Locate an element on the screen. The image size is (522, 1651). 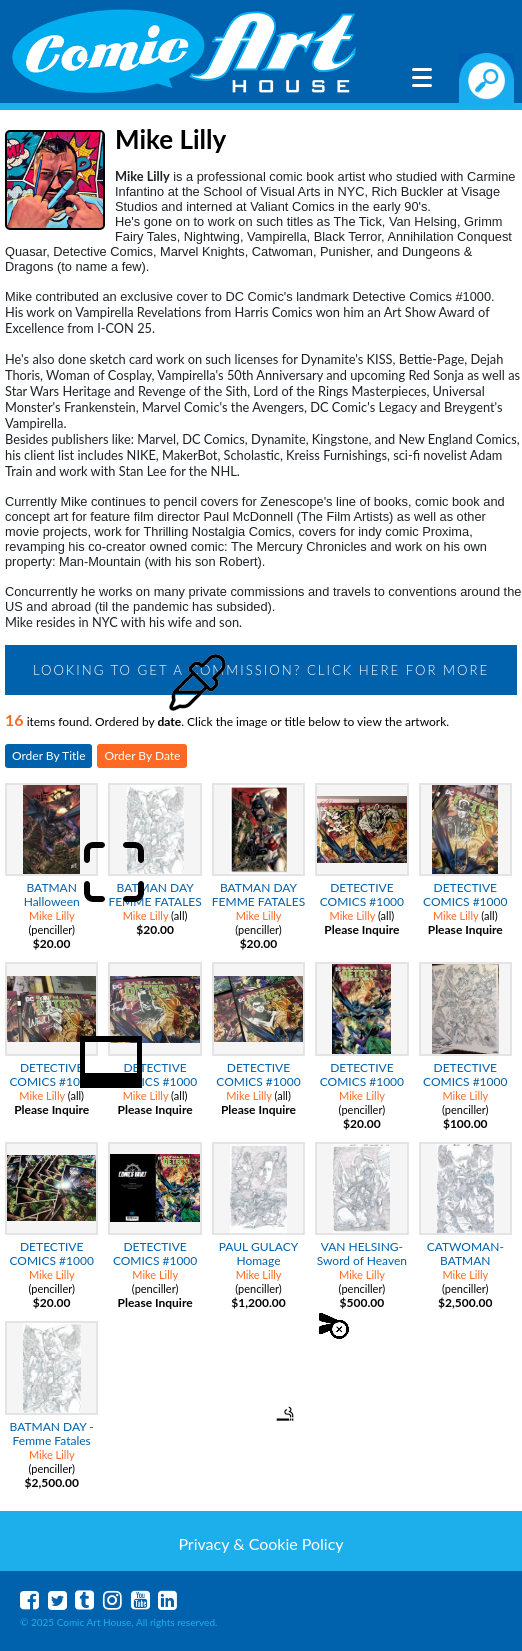
cancel a scheduled message is located at coordinates (333, 1323).